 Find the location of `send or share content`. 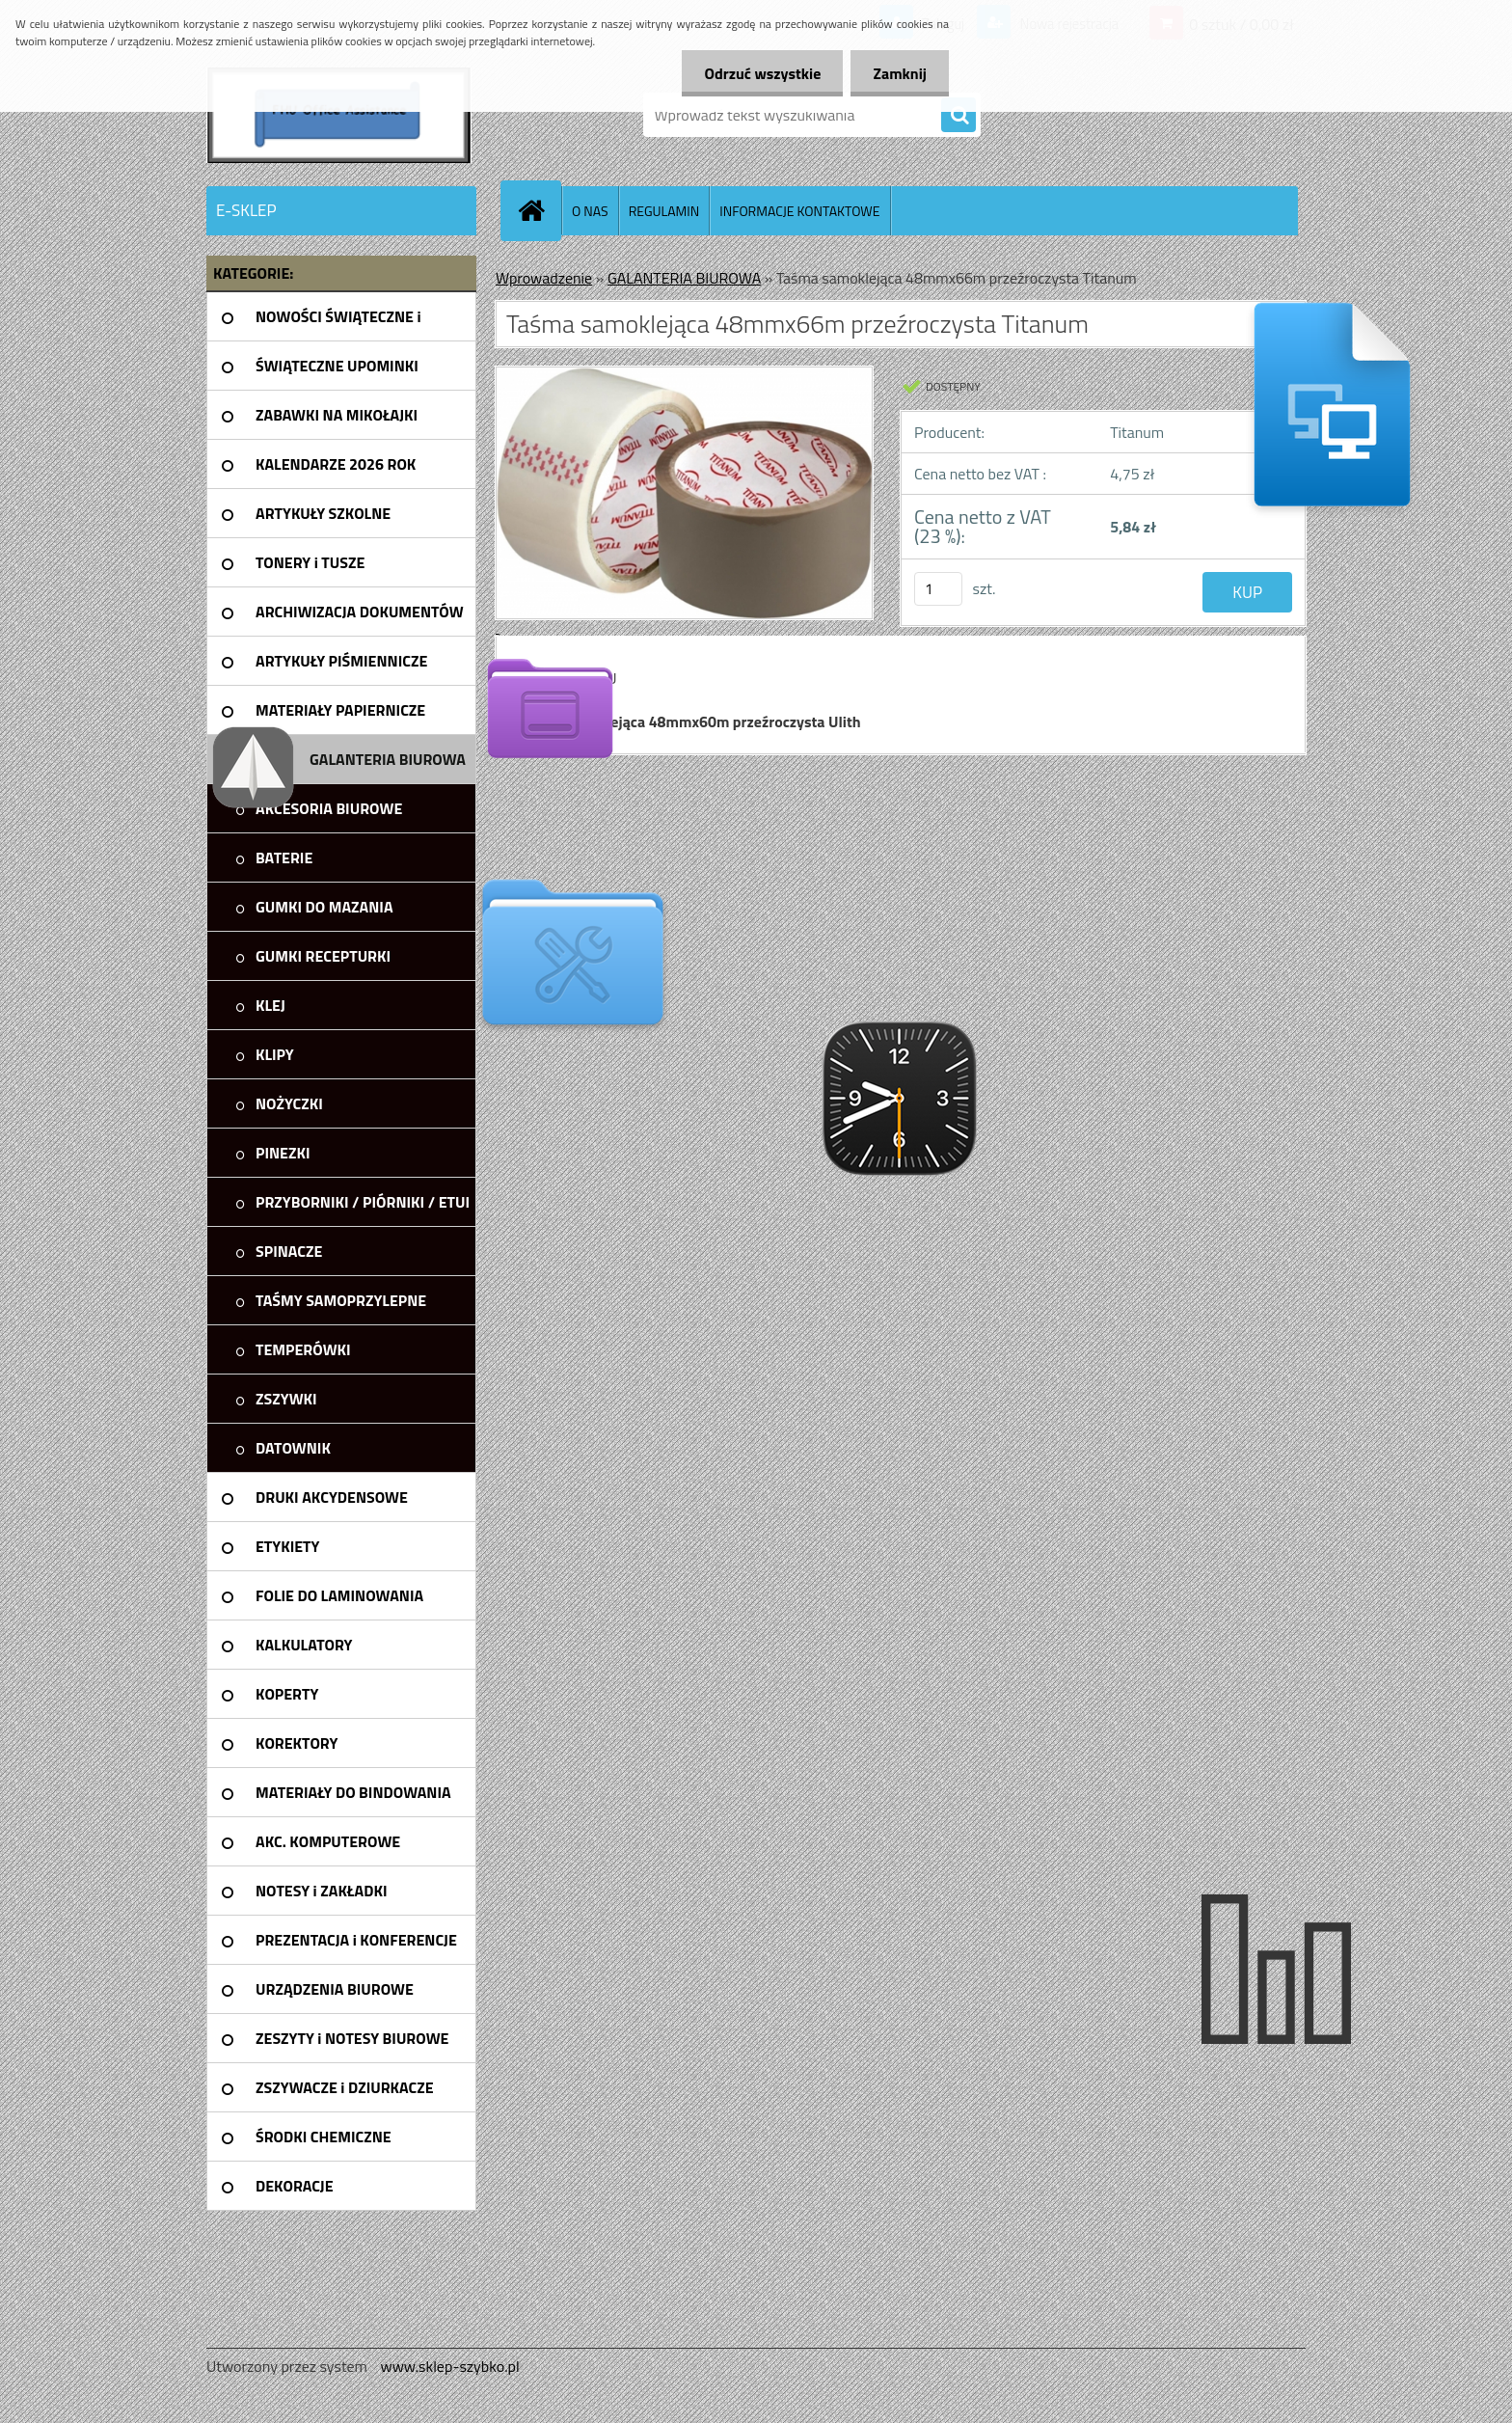

send or share content is located at coordinates (253, 767).